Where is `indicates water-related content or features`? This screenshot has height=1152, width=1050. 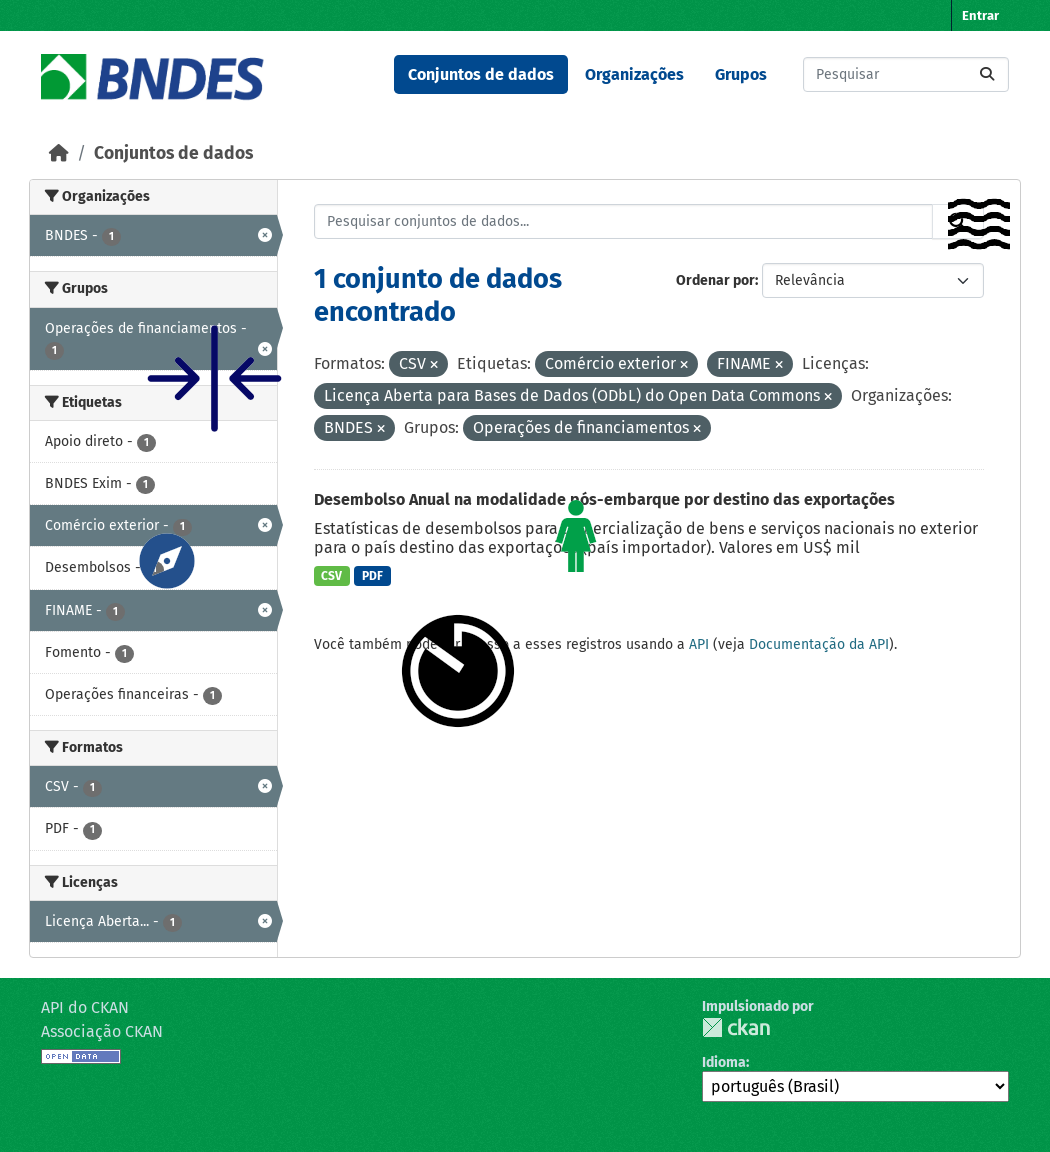
indicates water-related content or features is located at coordinates (979, 224).